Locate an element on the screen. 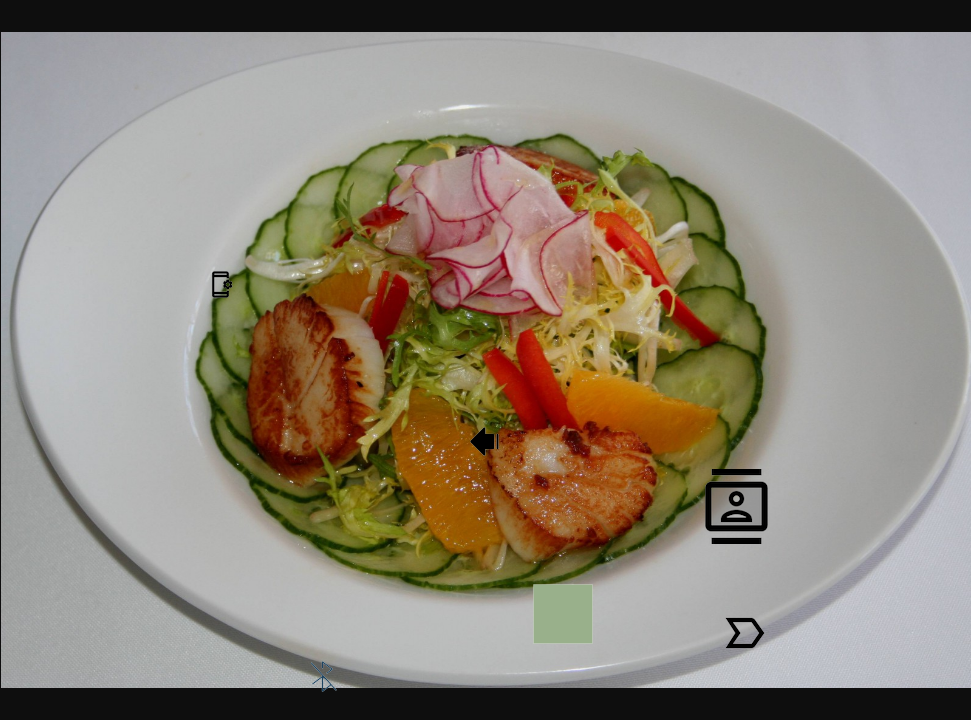  stop media playback is located at coordinates (563, 614).